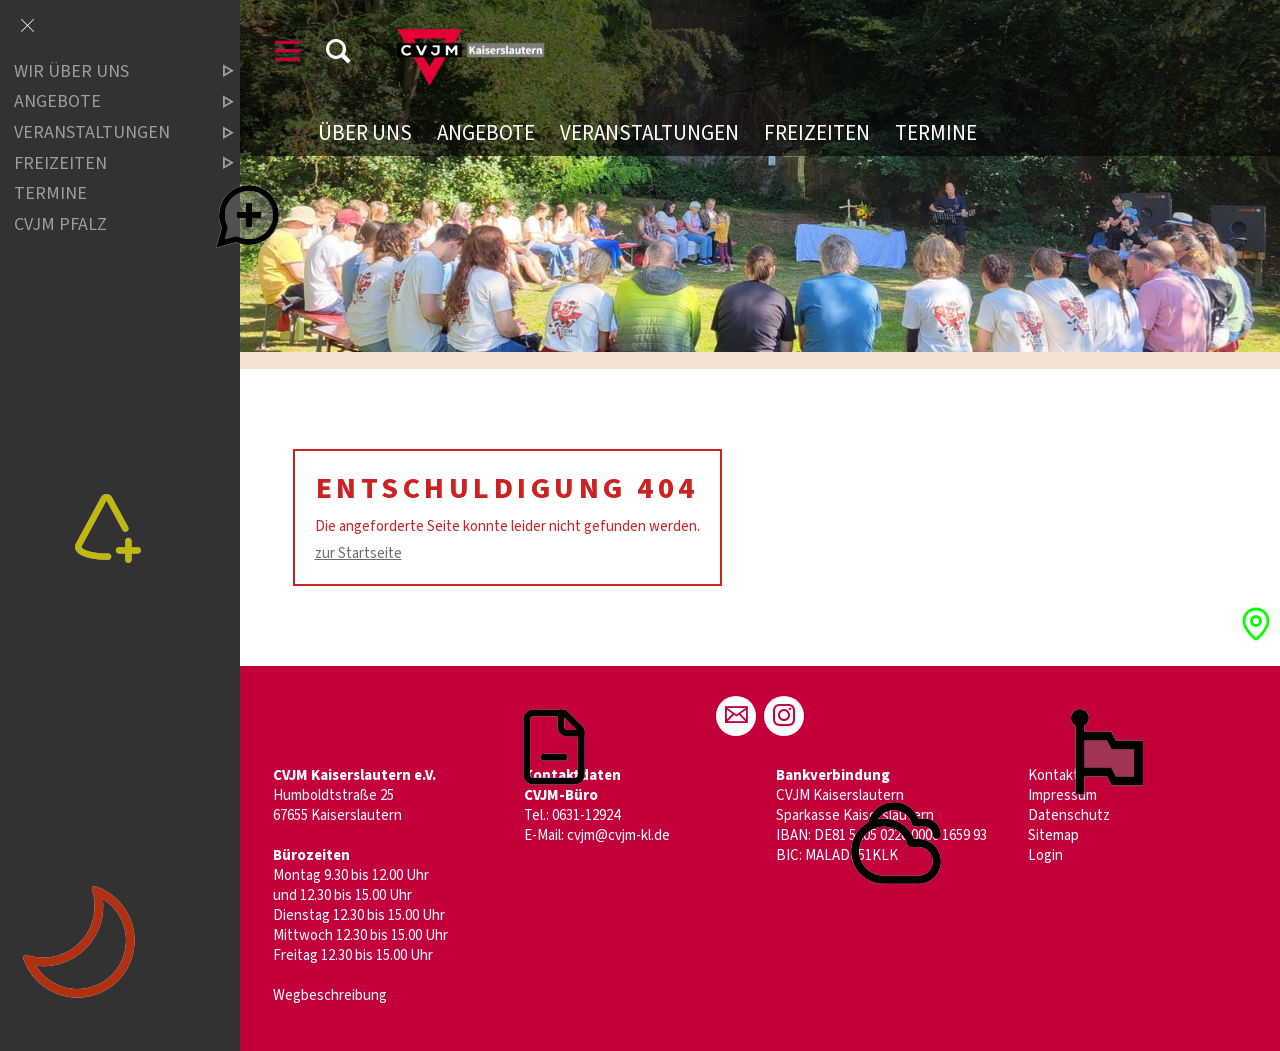 This screenshot has height=1051, width=1280. What do you see at coordinates (1256, 624) in the screenshot?
I see `view or set a location on the map` at bounding box center [1256, 624].